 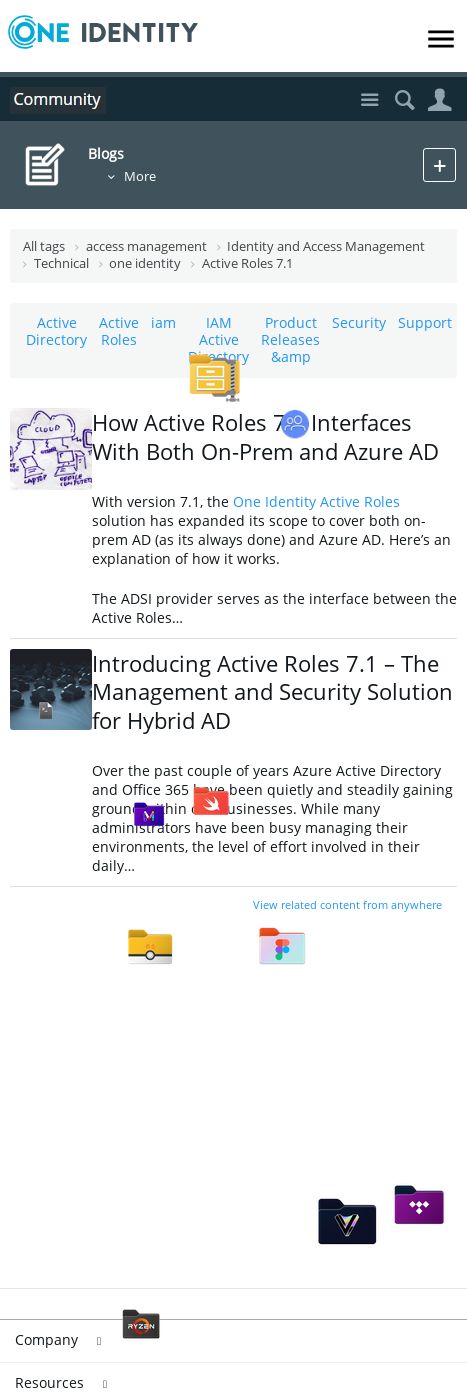 I want to click on open wondershare mockitt project files, so click(x=149, y=815).